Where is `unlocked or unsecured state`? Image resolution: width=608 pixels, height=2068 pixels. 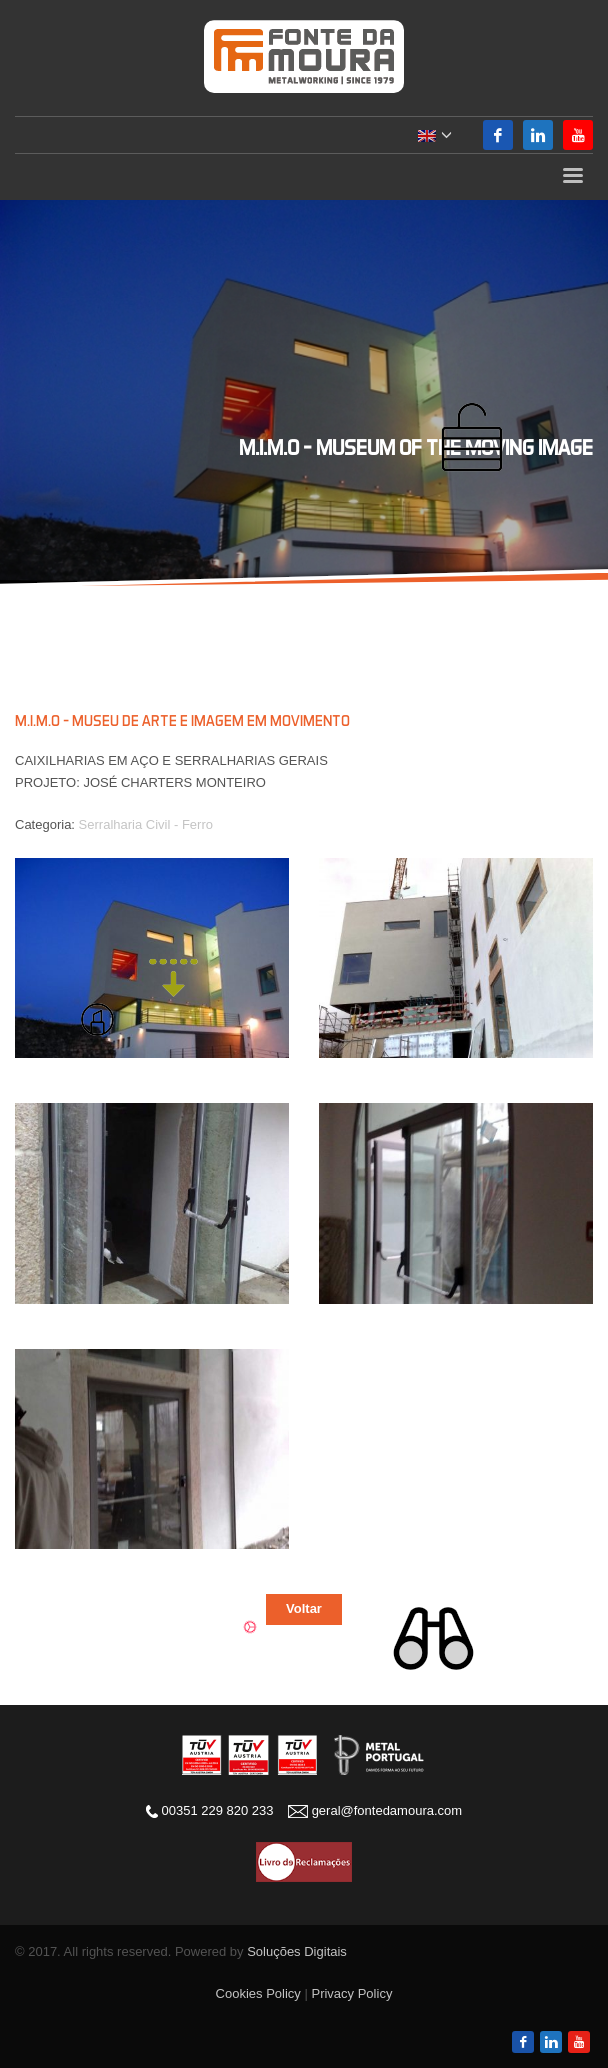
unlocked or unsecured state is located at coordinates (472, 441).